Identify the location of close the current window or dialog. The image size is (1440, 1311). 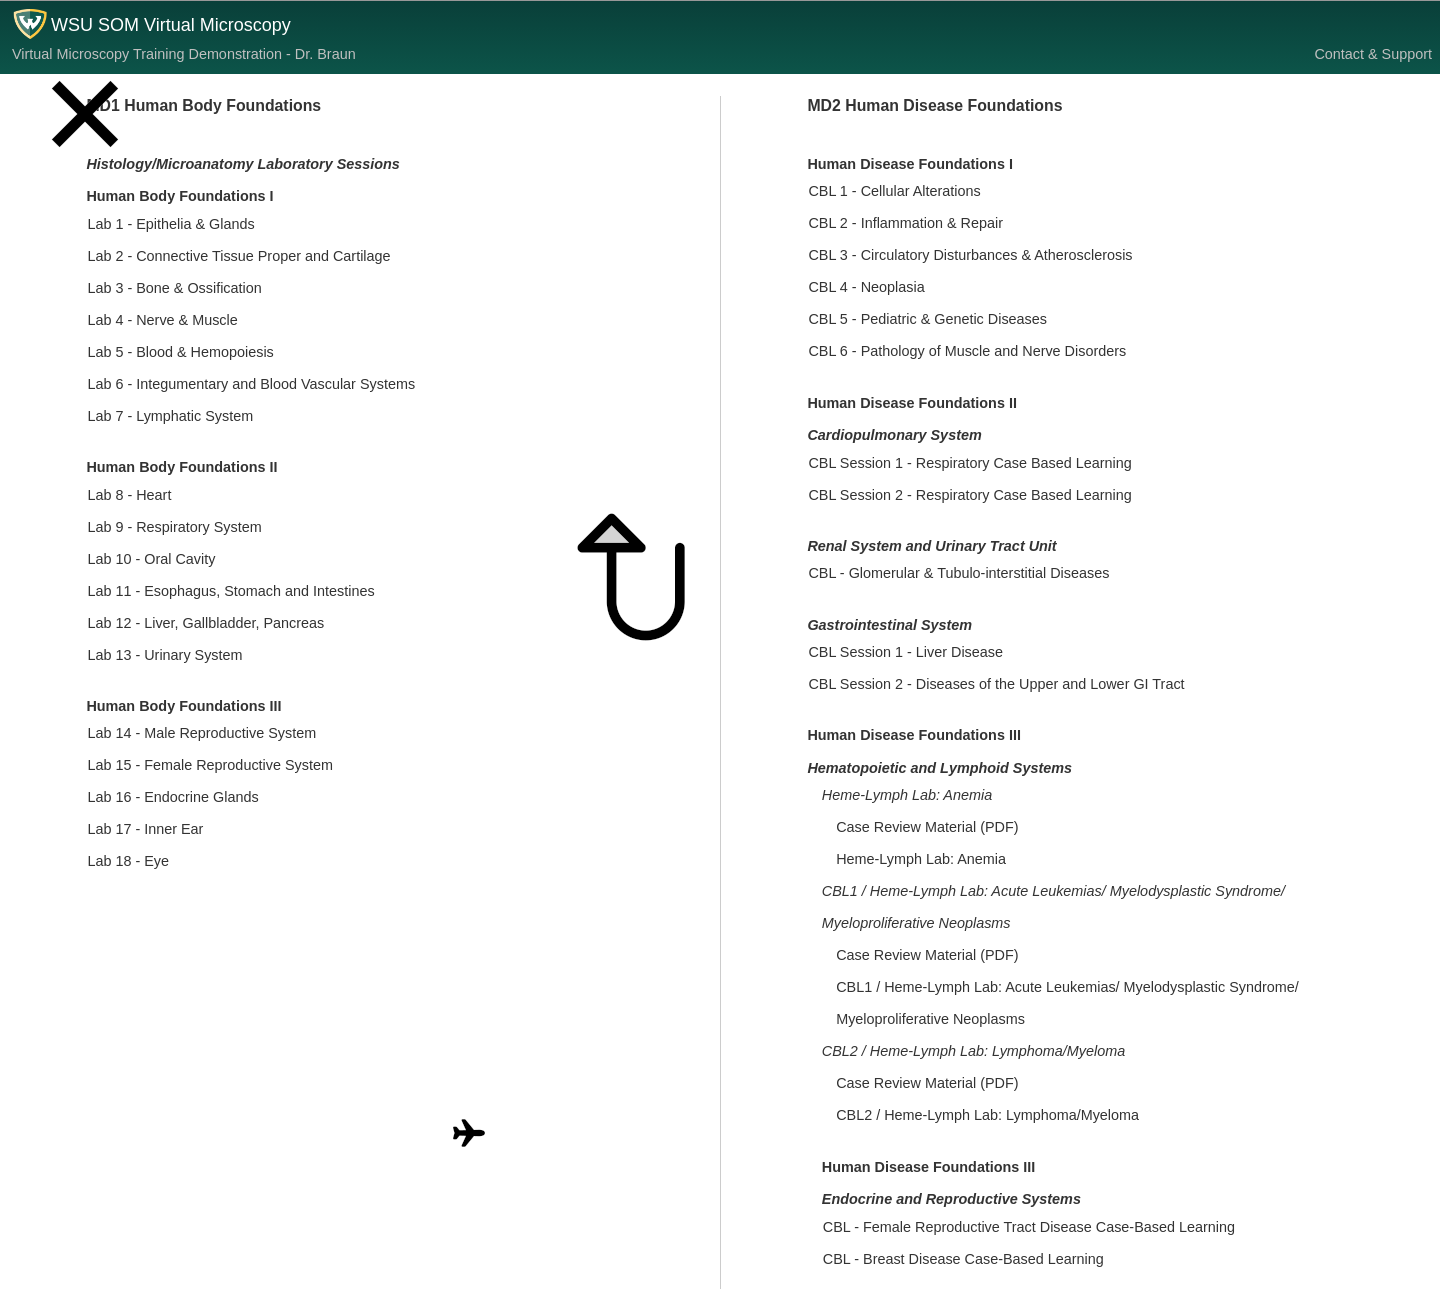
(85, 114).